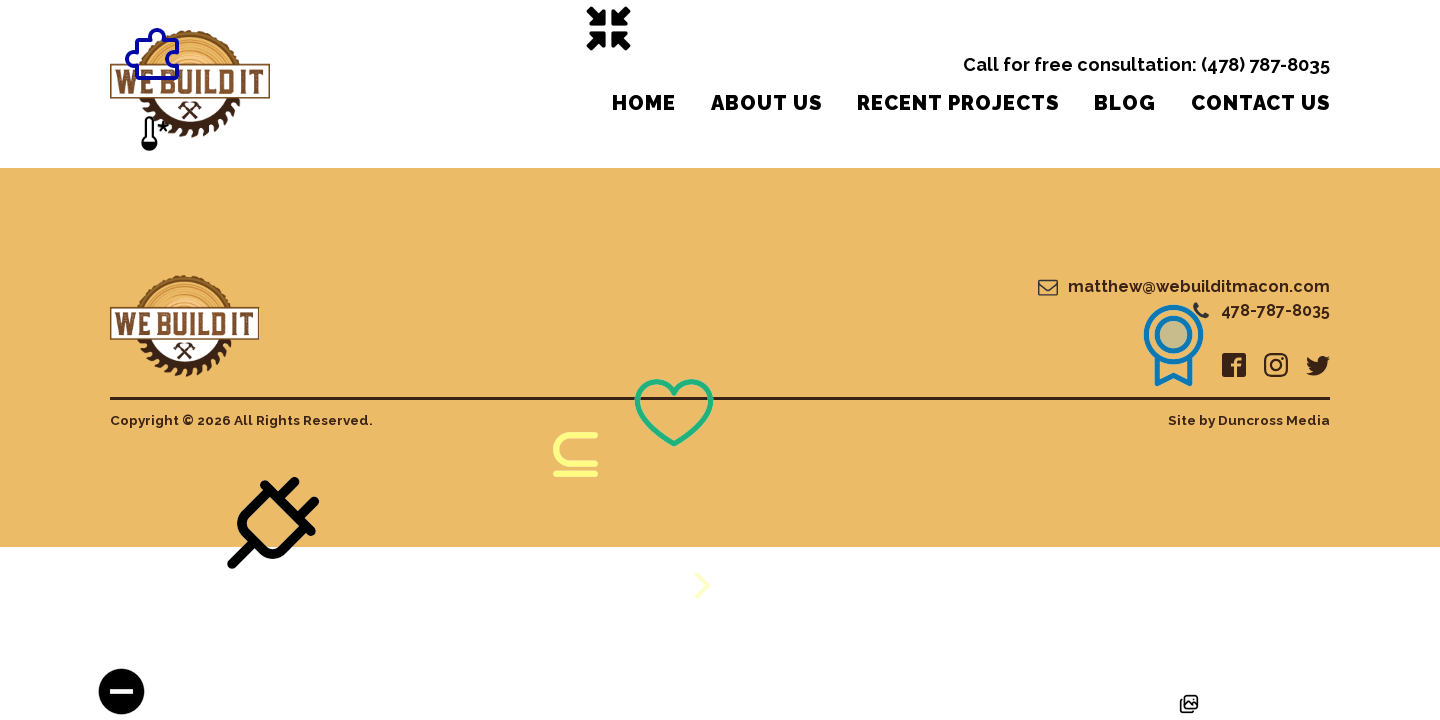  What do you see at coordinates (674, 410) in the screenshot?
I see `add to favorites` at bounding box center [674, 410].